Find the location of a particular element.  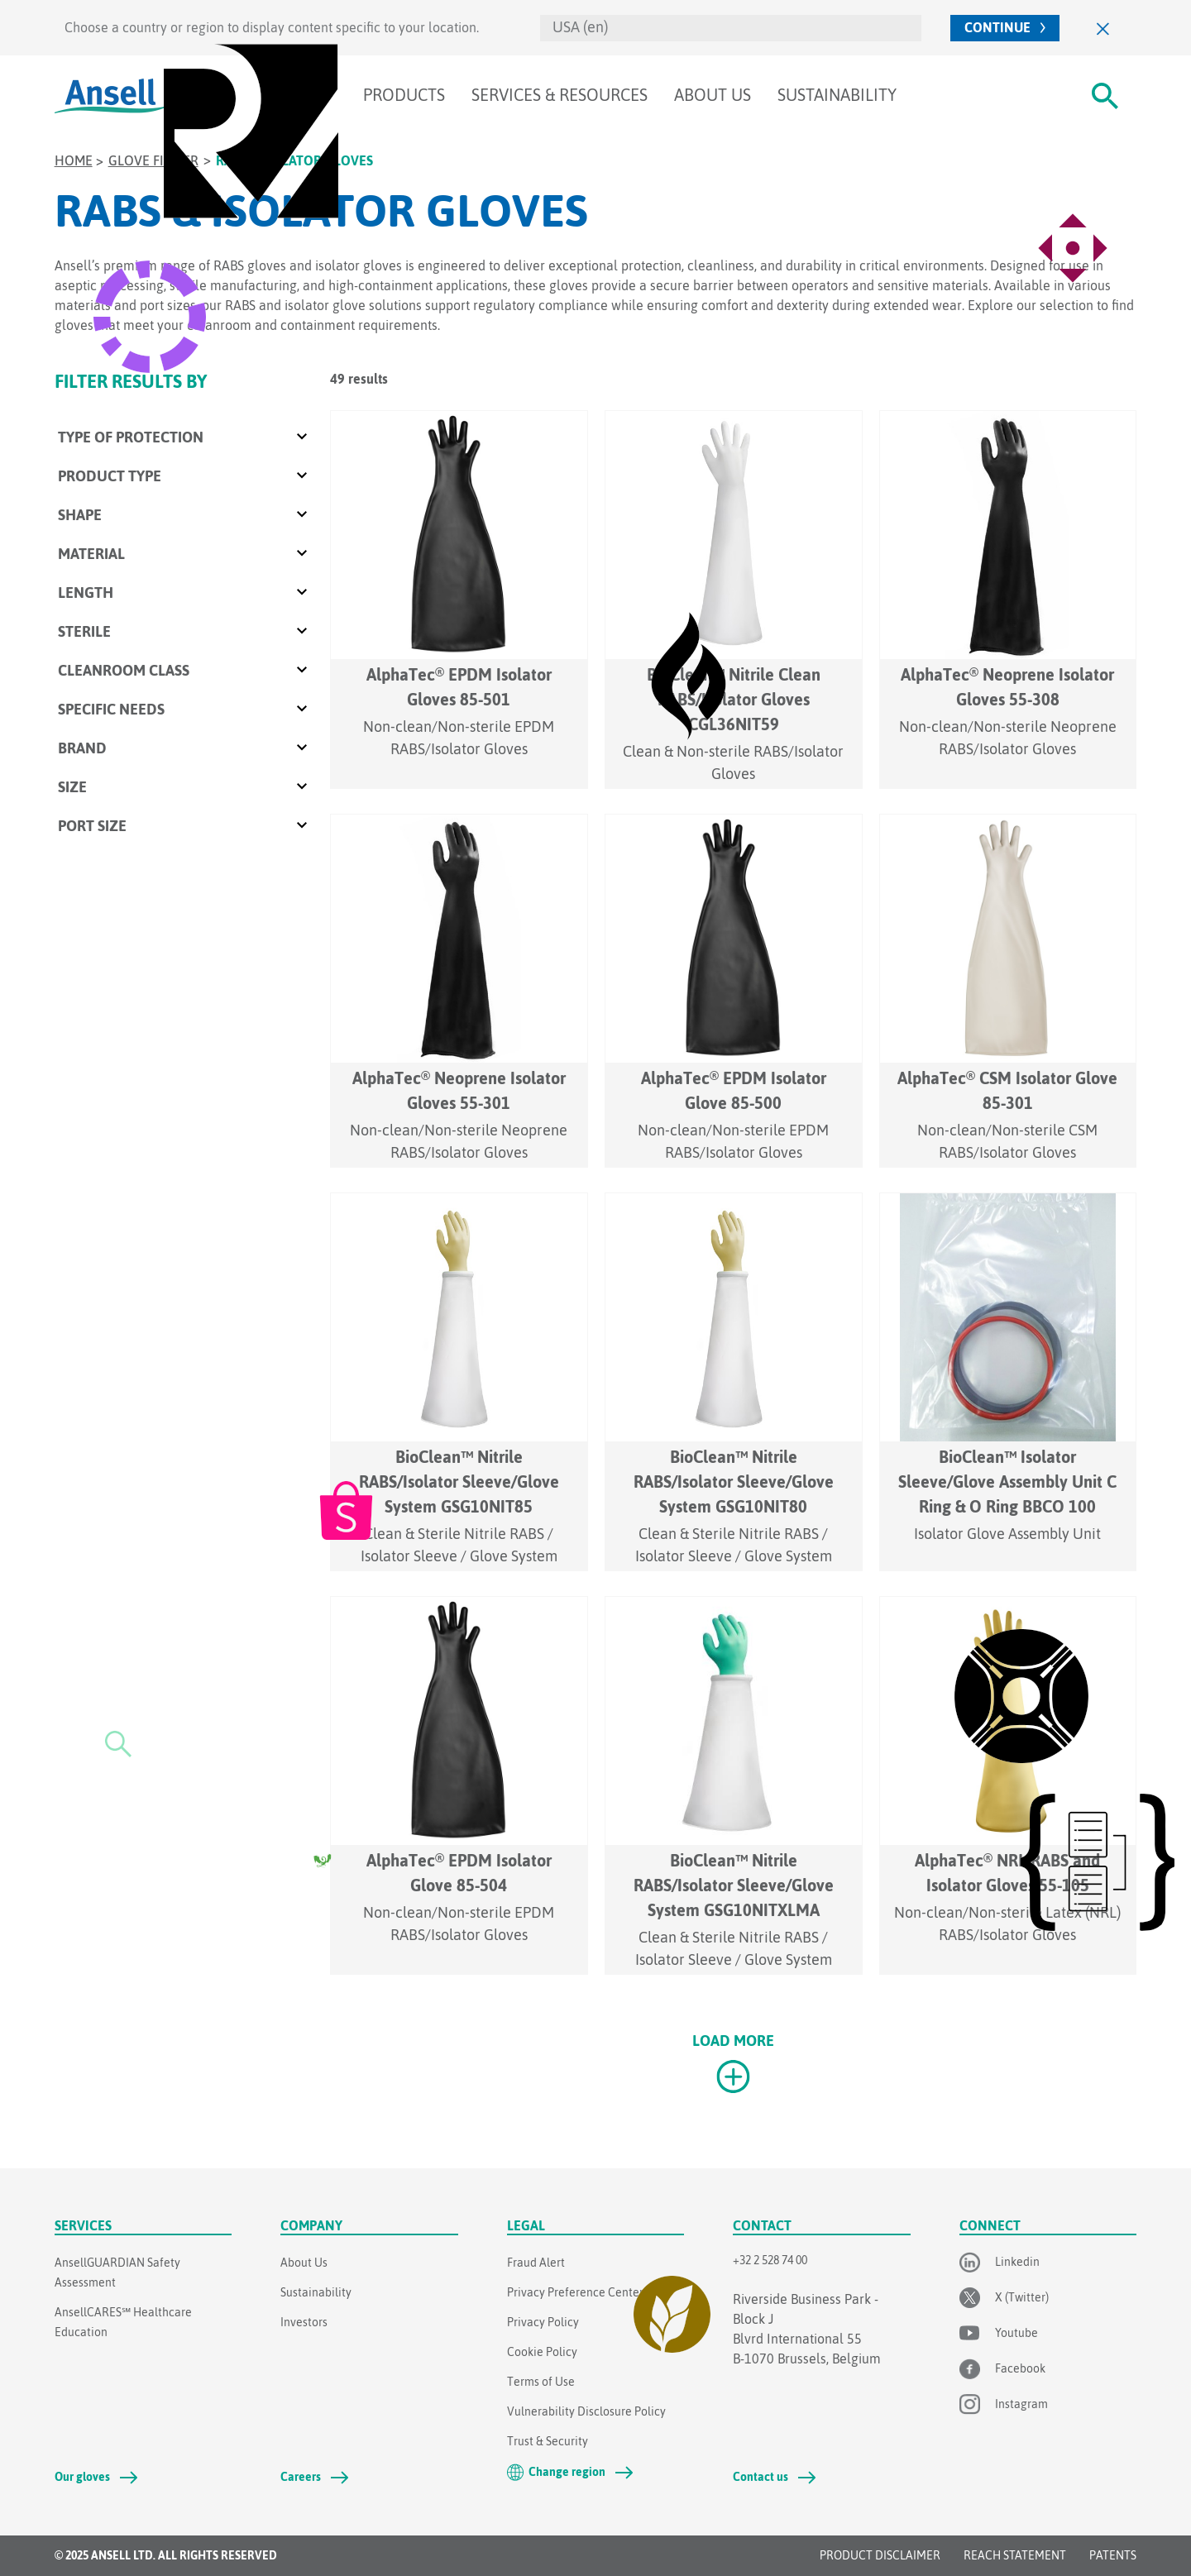

open the Shopee shopping app is located at coordinates (346, 1510).